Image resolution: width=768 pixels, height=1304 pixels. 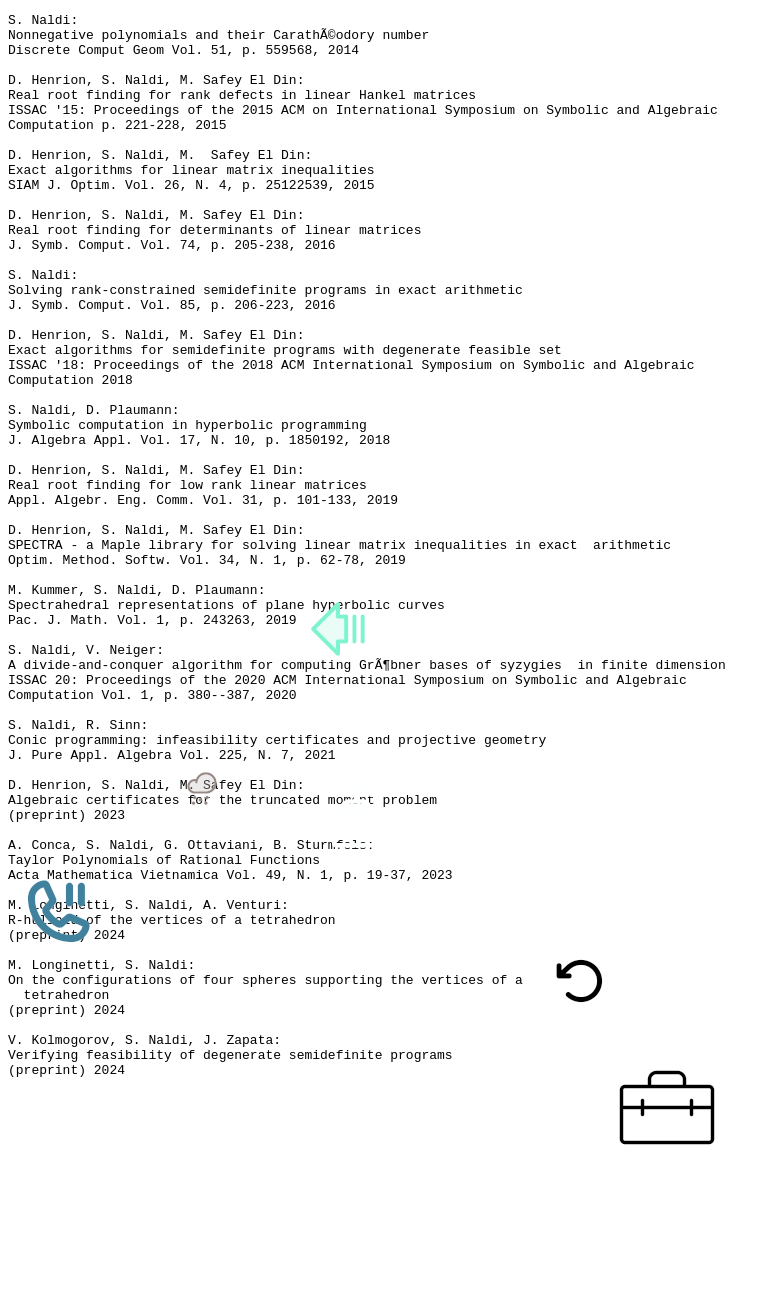 What do you see at coordinates (667, 1111) in the screenshot?
I see `access tools and utilities` at bounding box center [667, 1111].